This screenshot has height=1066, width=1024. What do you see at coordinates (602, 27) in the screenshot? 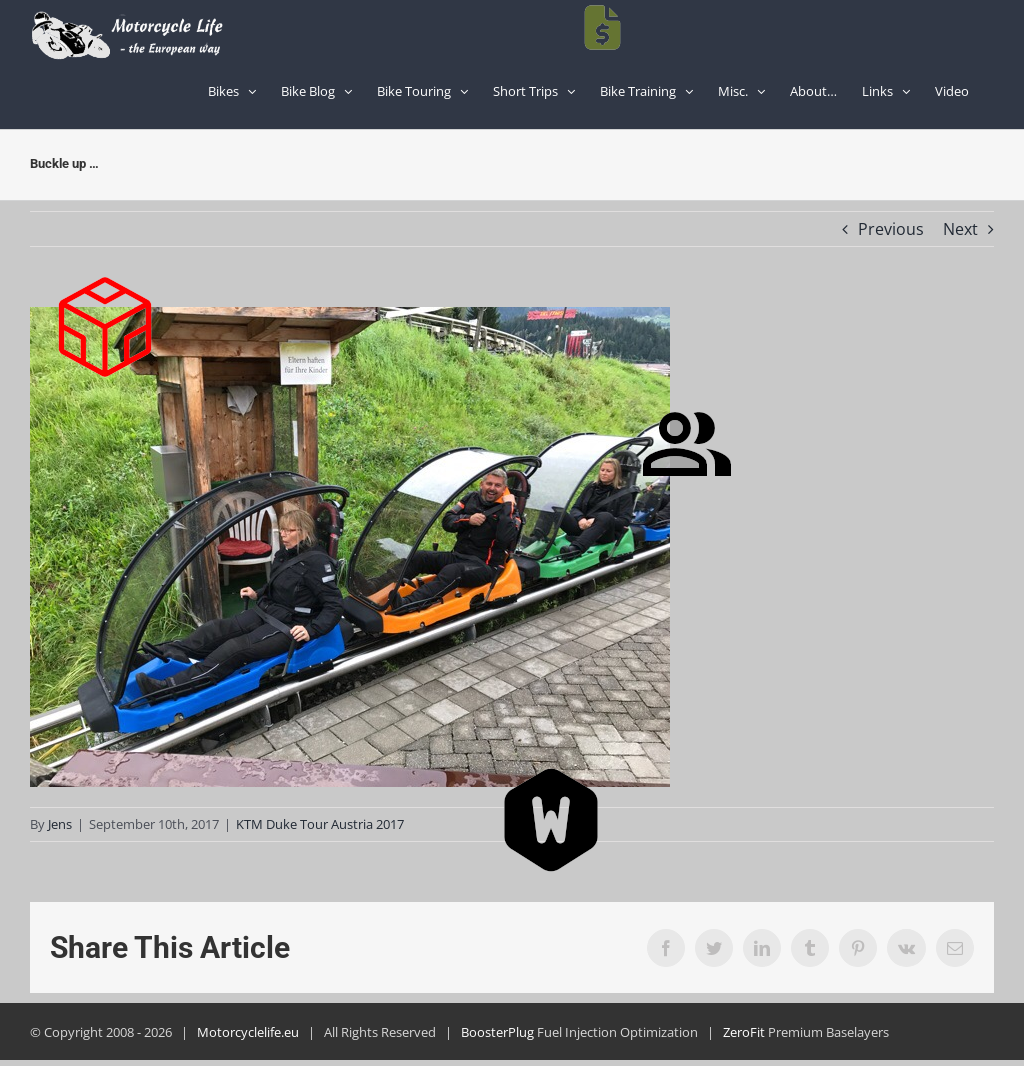
I see `view financial document or invoice` at bounding box center [602, 27].